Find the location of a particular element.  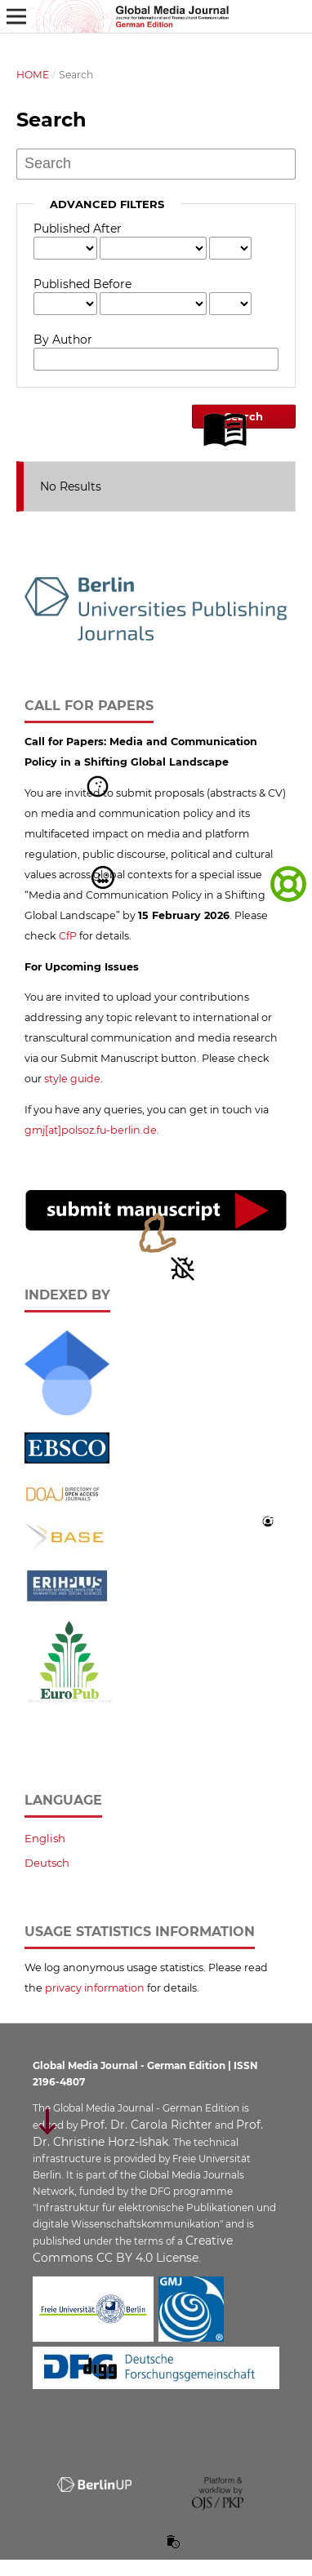

link to digg social news platform is located at coordinates (100, 2367).